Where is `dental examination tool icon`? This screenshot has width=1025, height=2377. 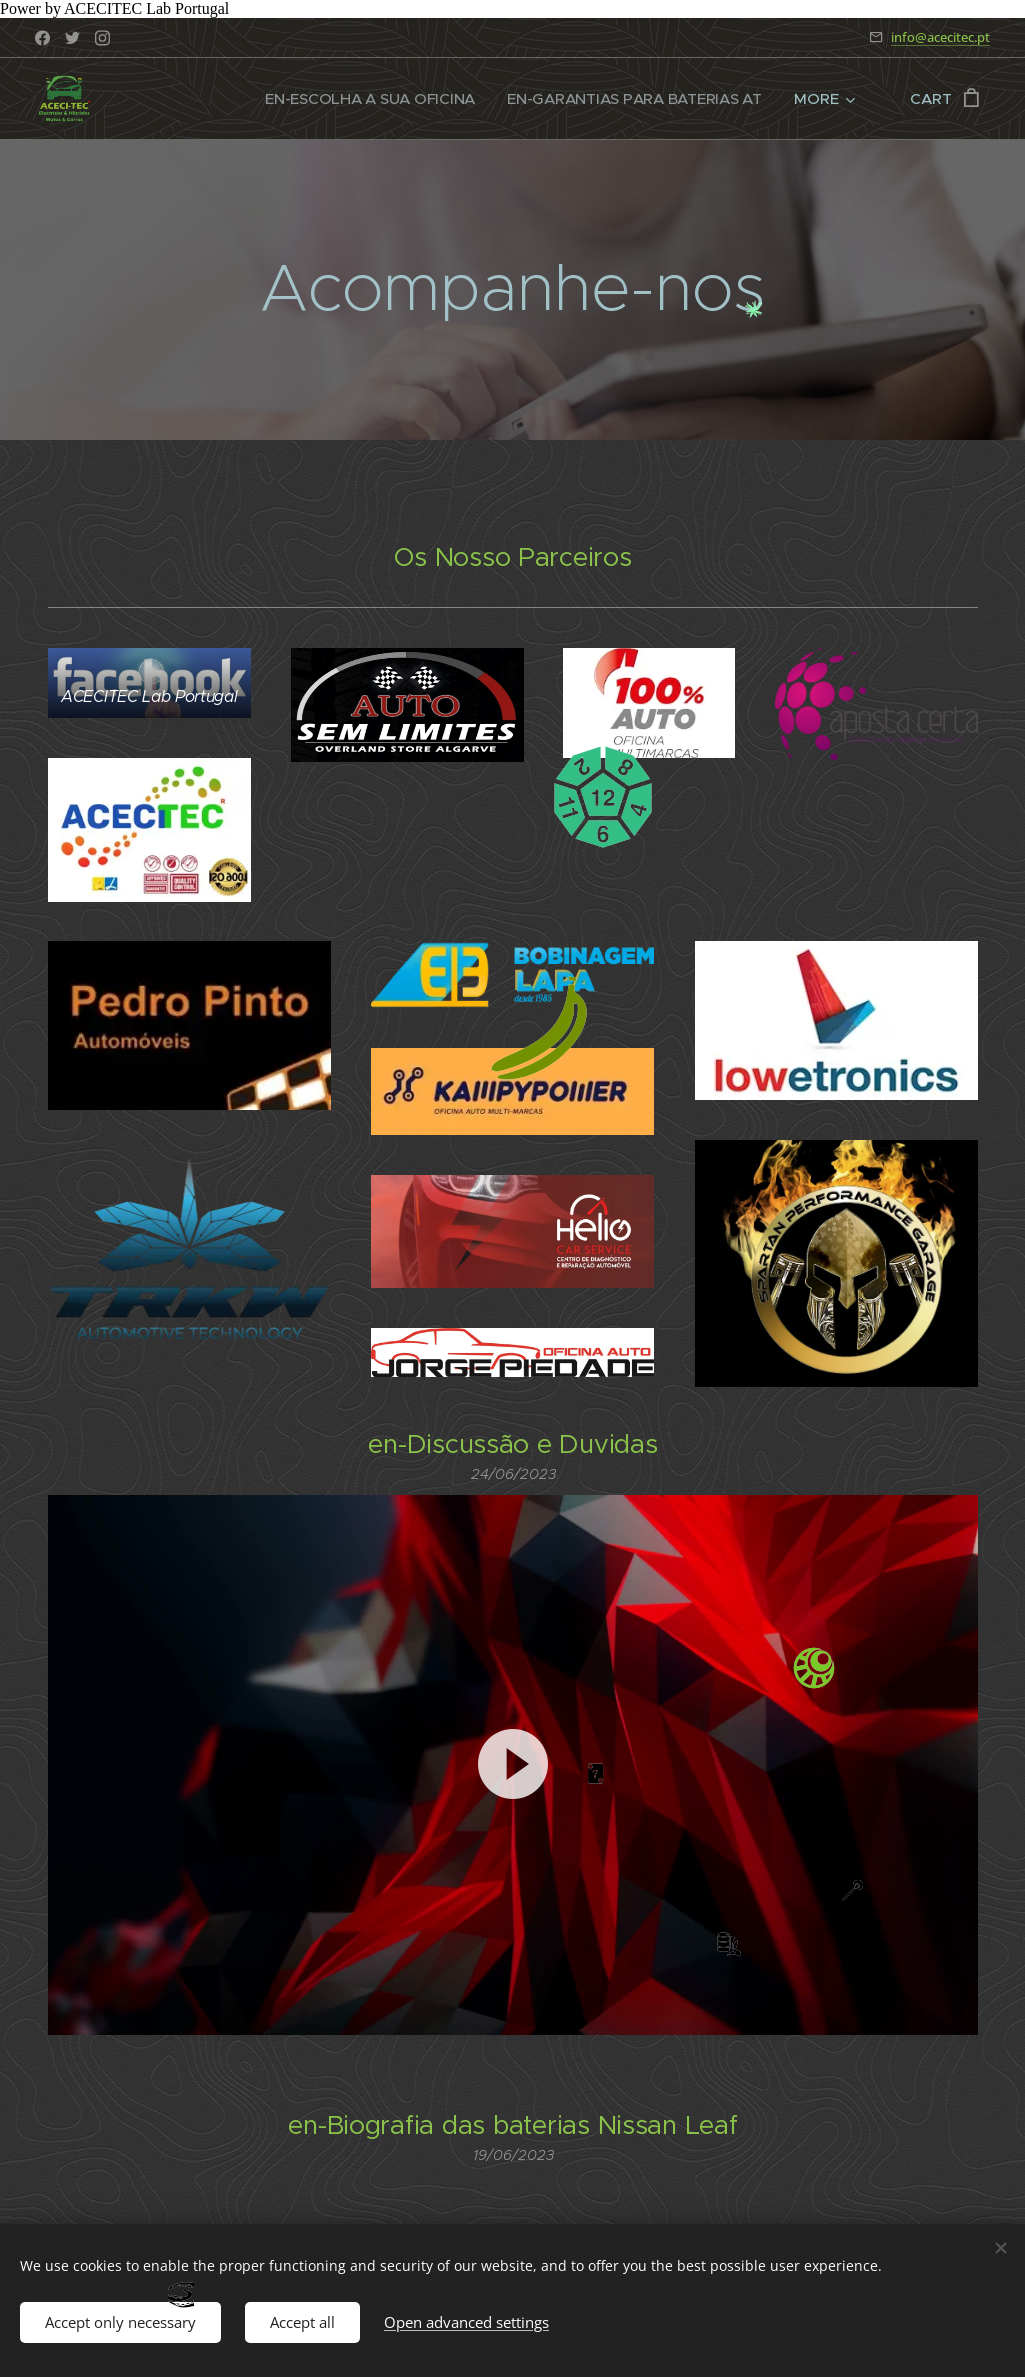
dental examination tool icon is located at coordinates (853, 1890).